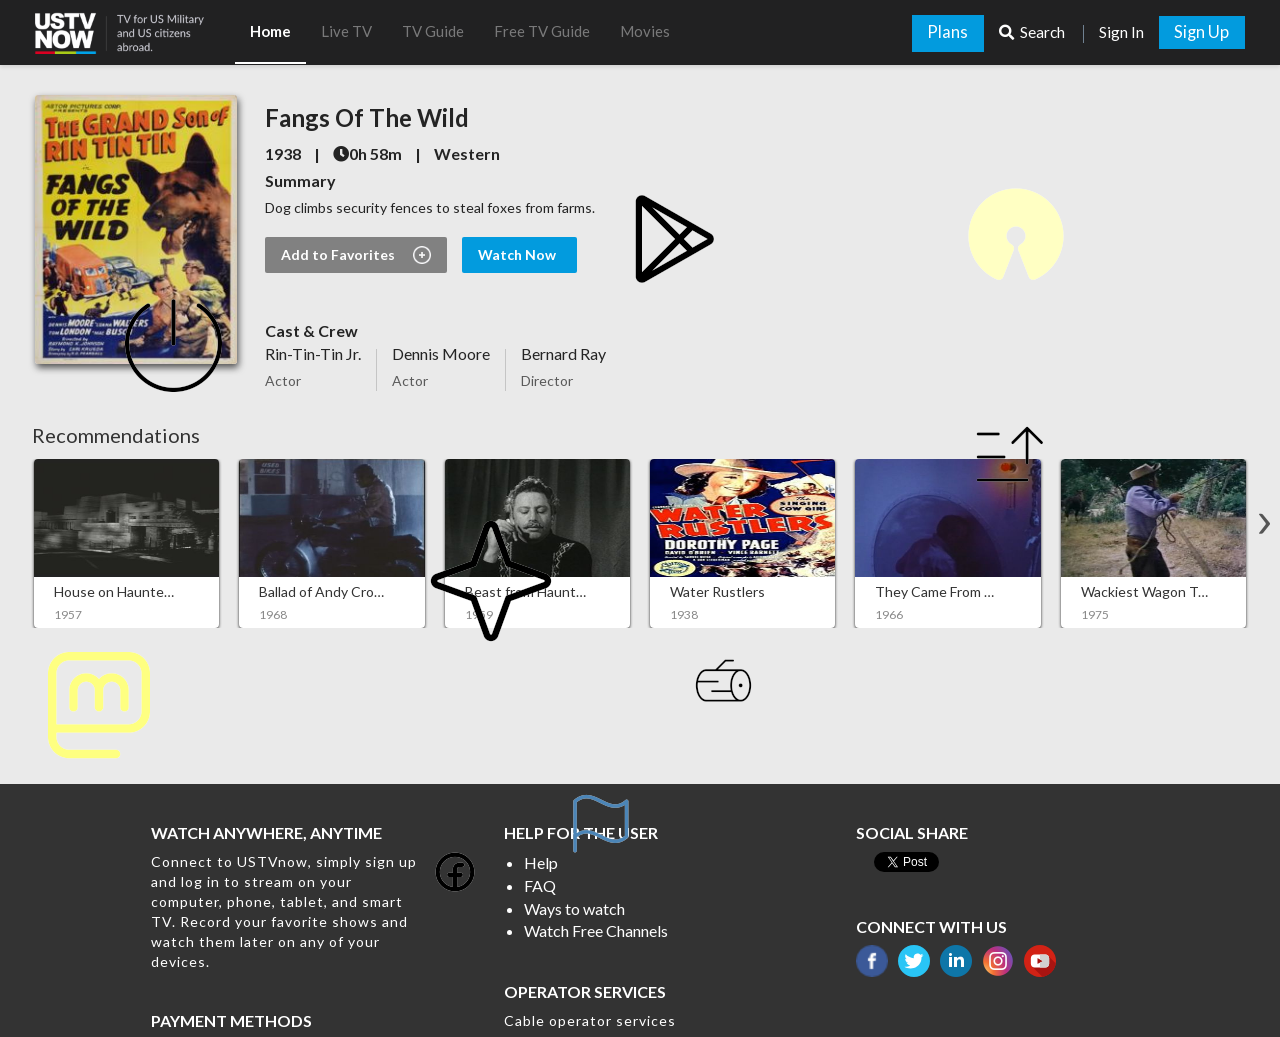 Image resolution: width=1280 pixels, height=1037 pixels. What do you see at coordinates (173, 343) in the screenshot?
I see `turn device on or off` at bounding box center [173, 343].